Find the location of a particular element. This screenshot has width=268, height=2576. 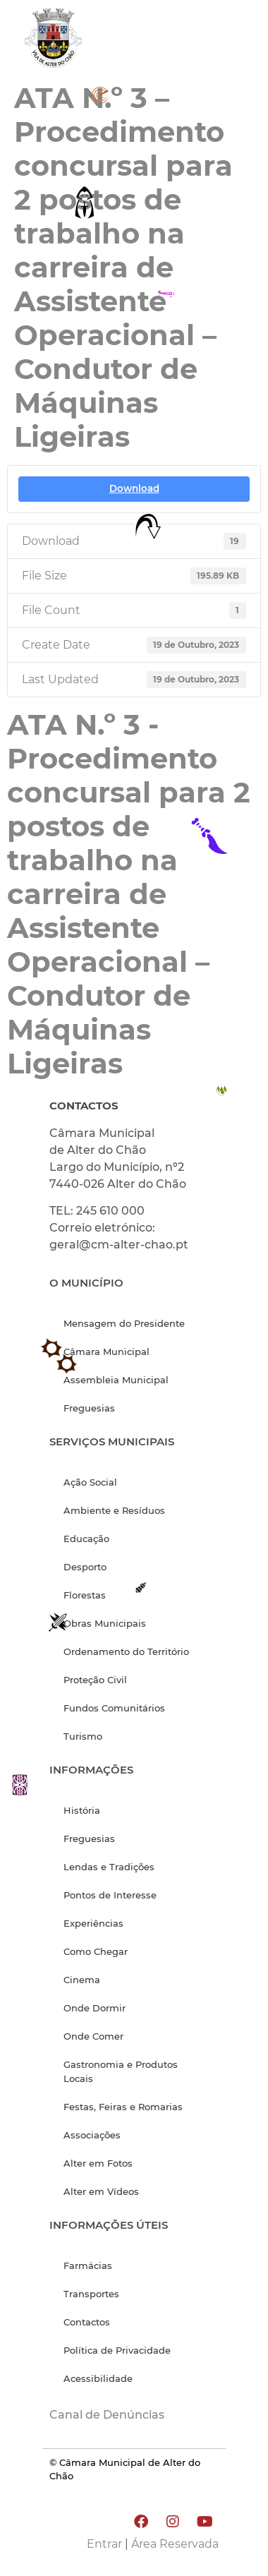

enable airplane mode is located at coordinates (166, 294).